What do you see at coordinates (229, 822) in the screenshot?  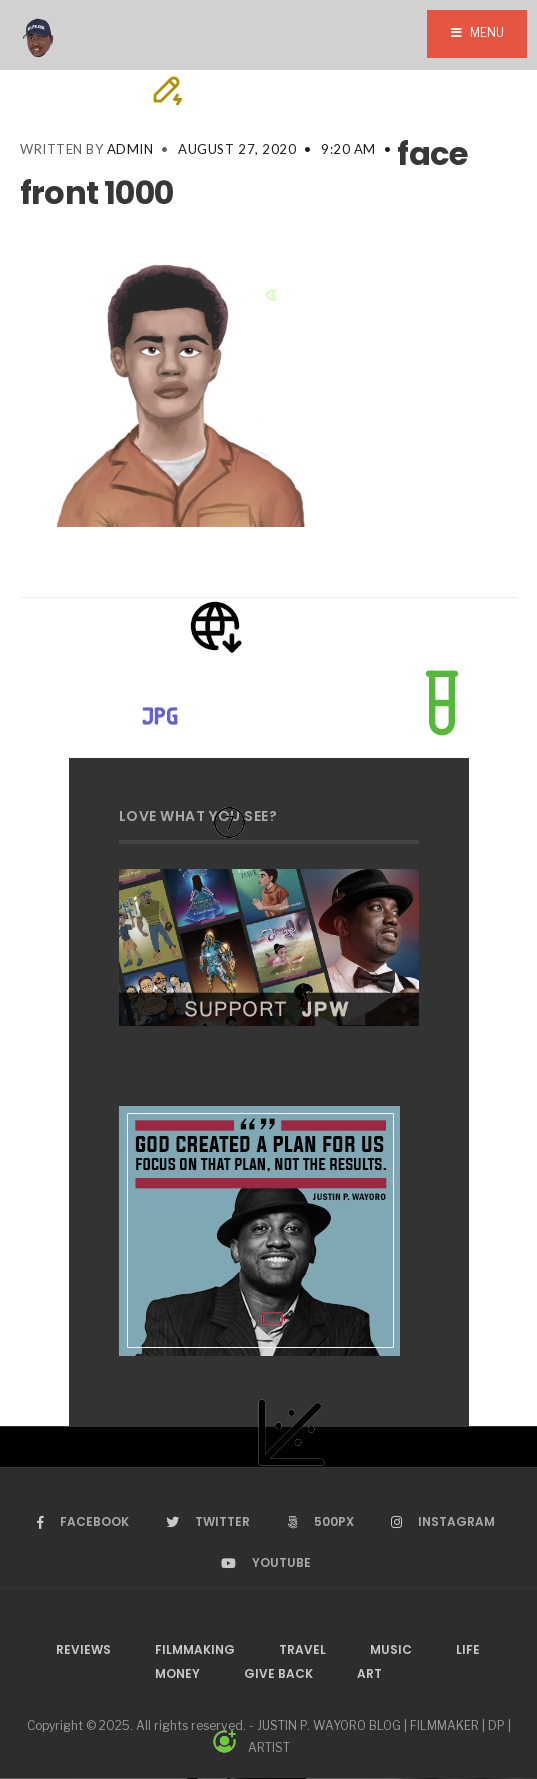 I see `indicates step 7 in a numbered sequence or process` at bounding box center [229, 822].